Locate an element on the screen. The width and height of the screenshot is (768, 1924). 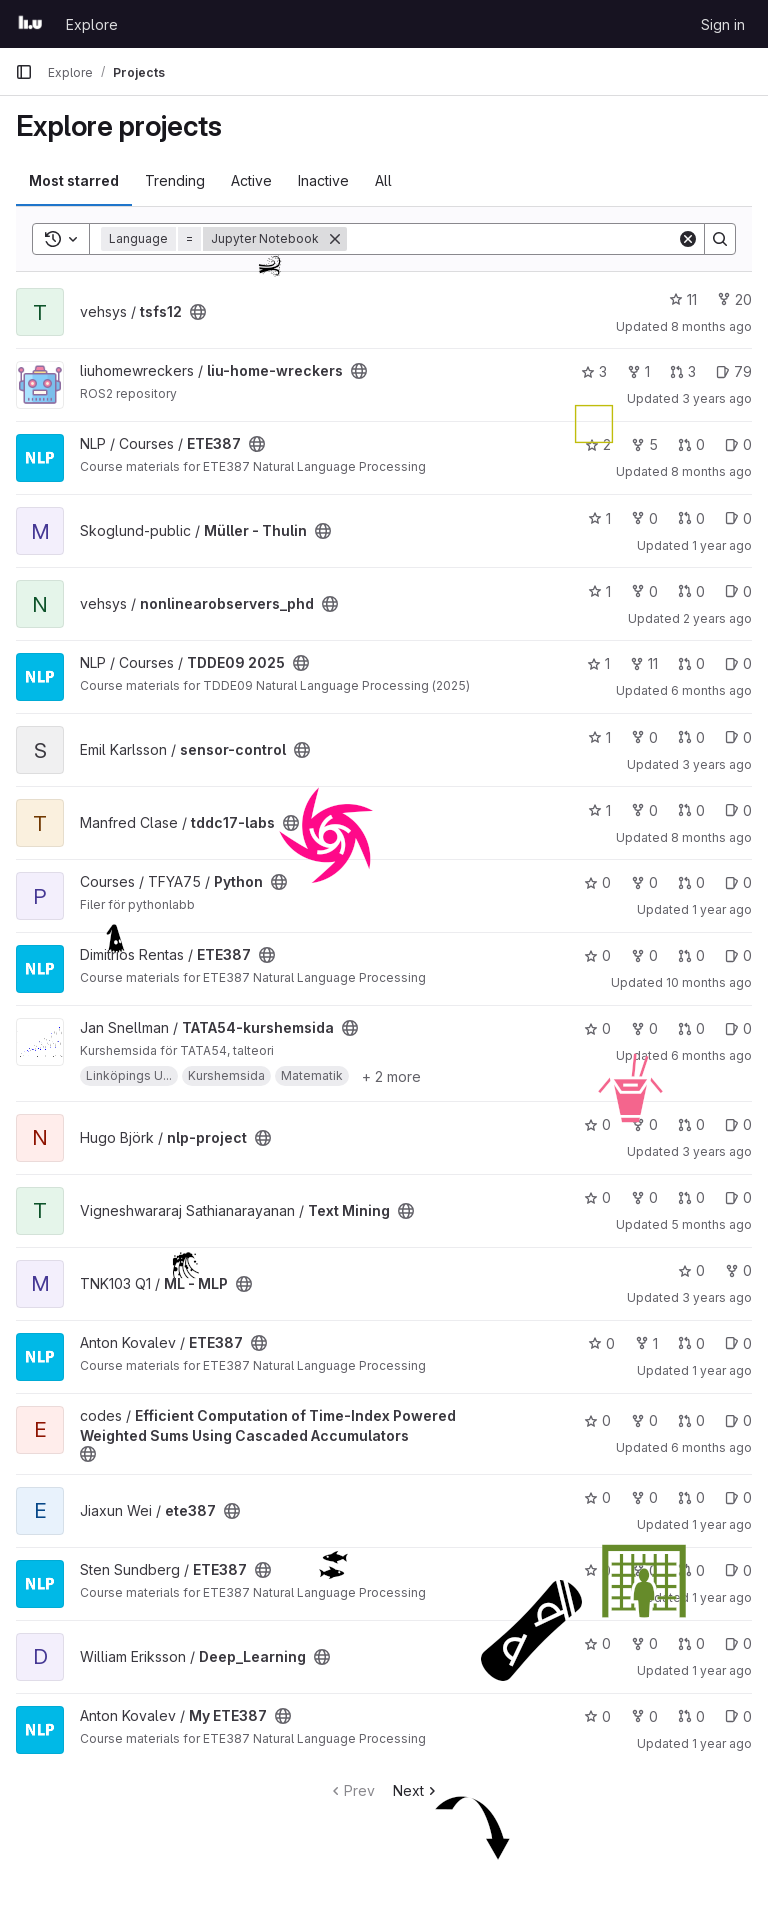
indicates water or ocean-themed content is located at coordinates (186, 1265).